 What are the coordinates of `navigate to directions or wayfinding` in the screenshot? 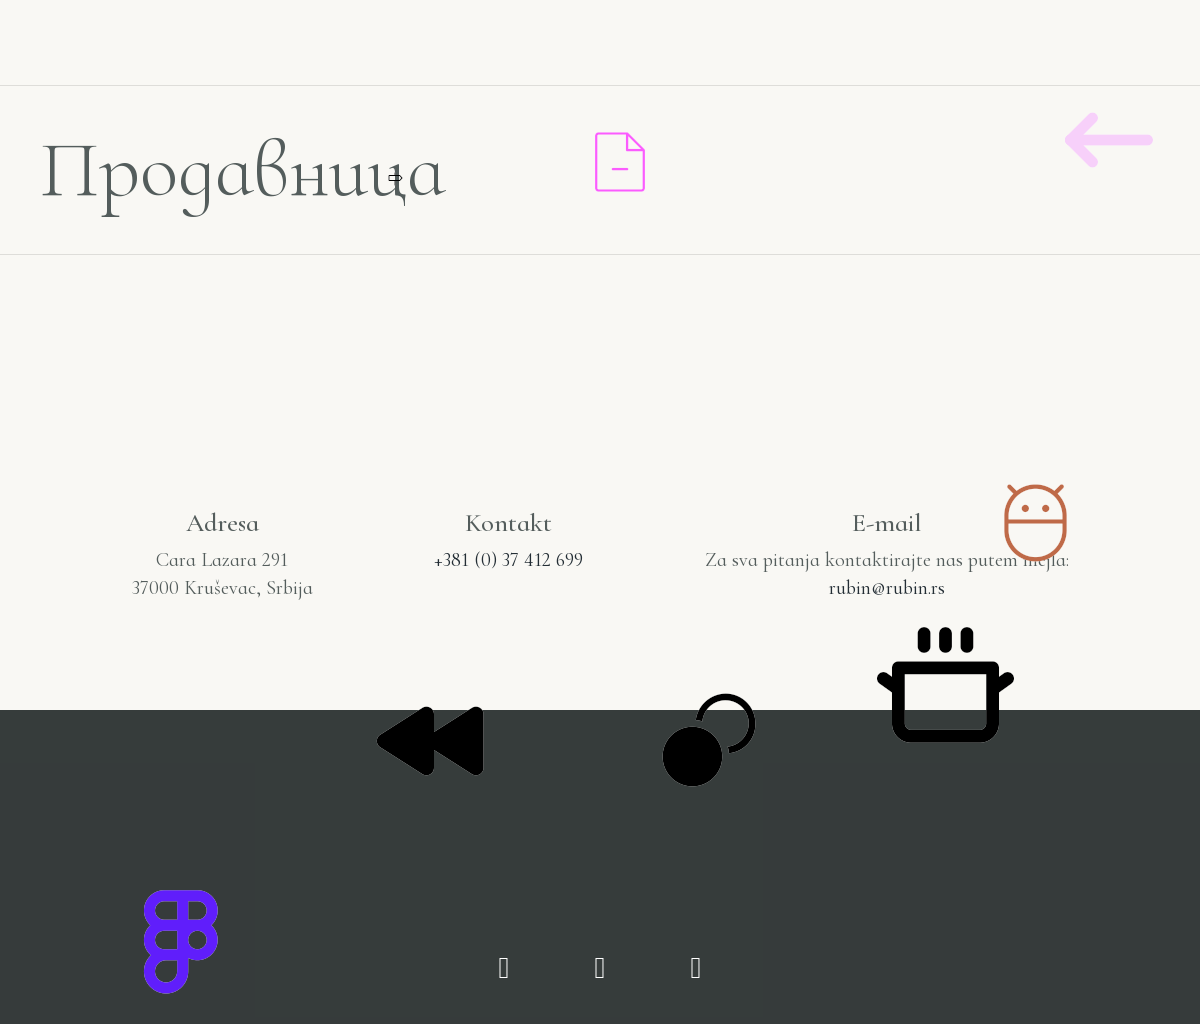 It's located at (395, 179).